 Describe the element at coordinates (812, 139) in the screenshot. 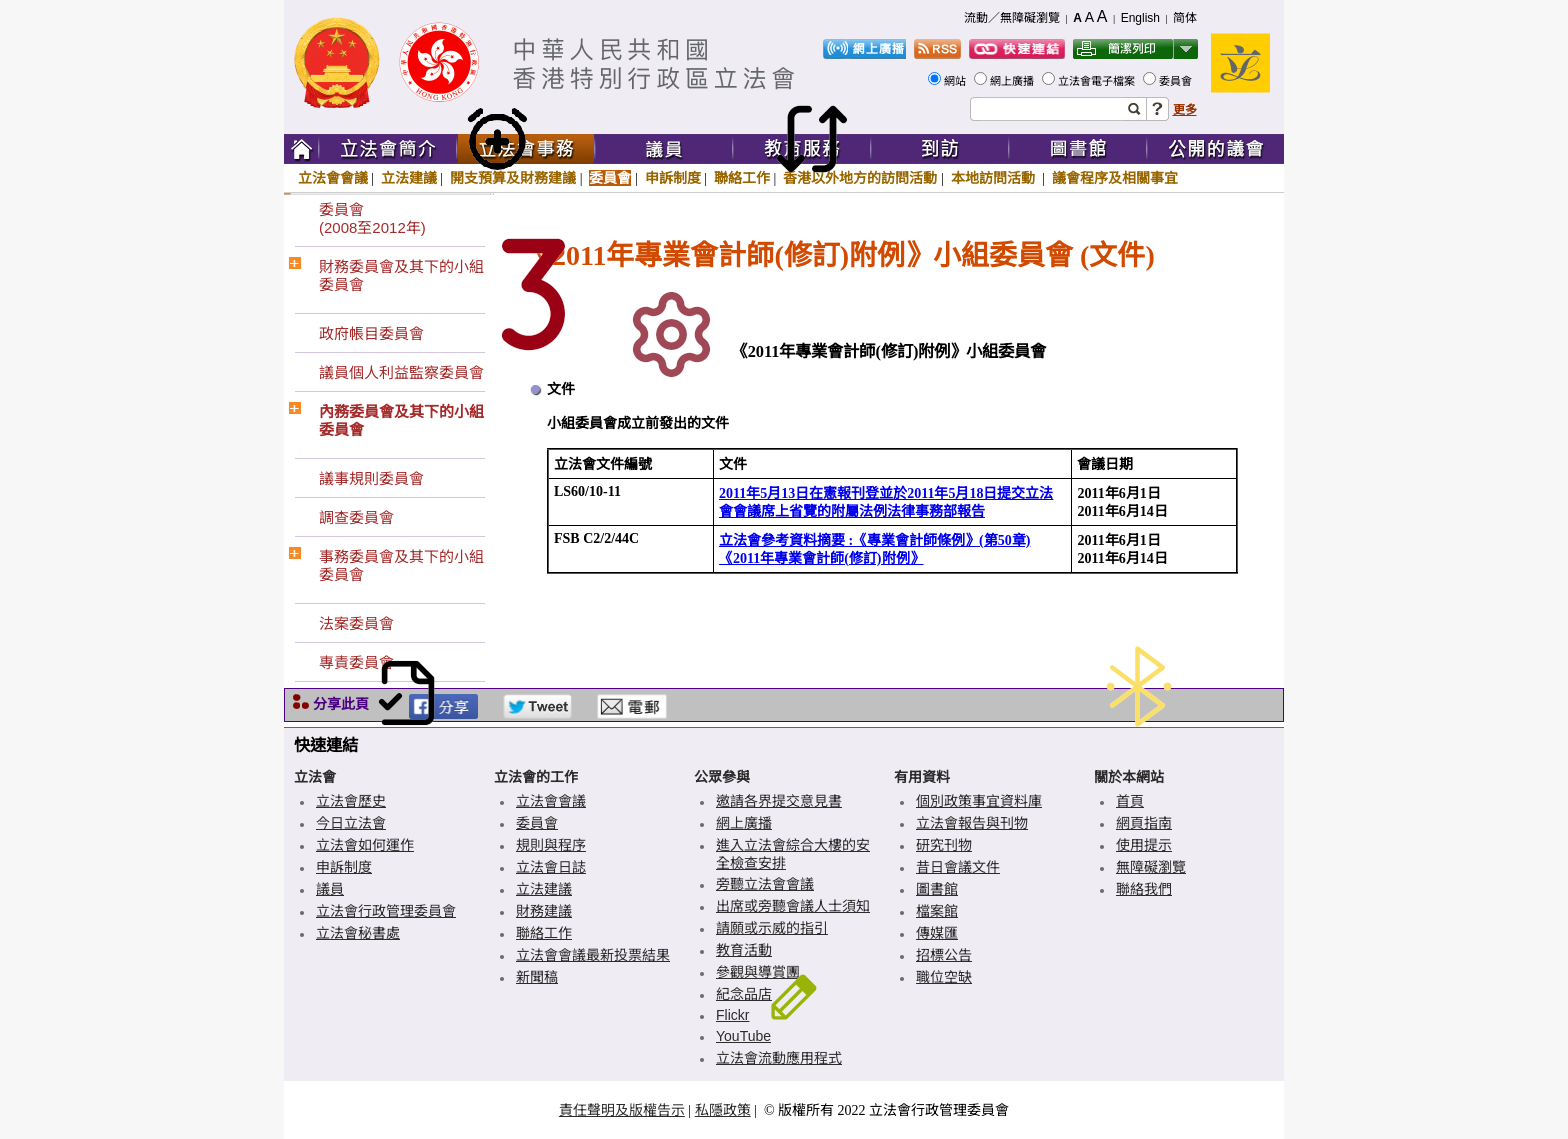

I see `flip or mirror content horizontally` at that location.